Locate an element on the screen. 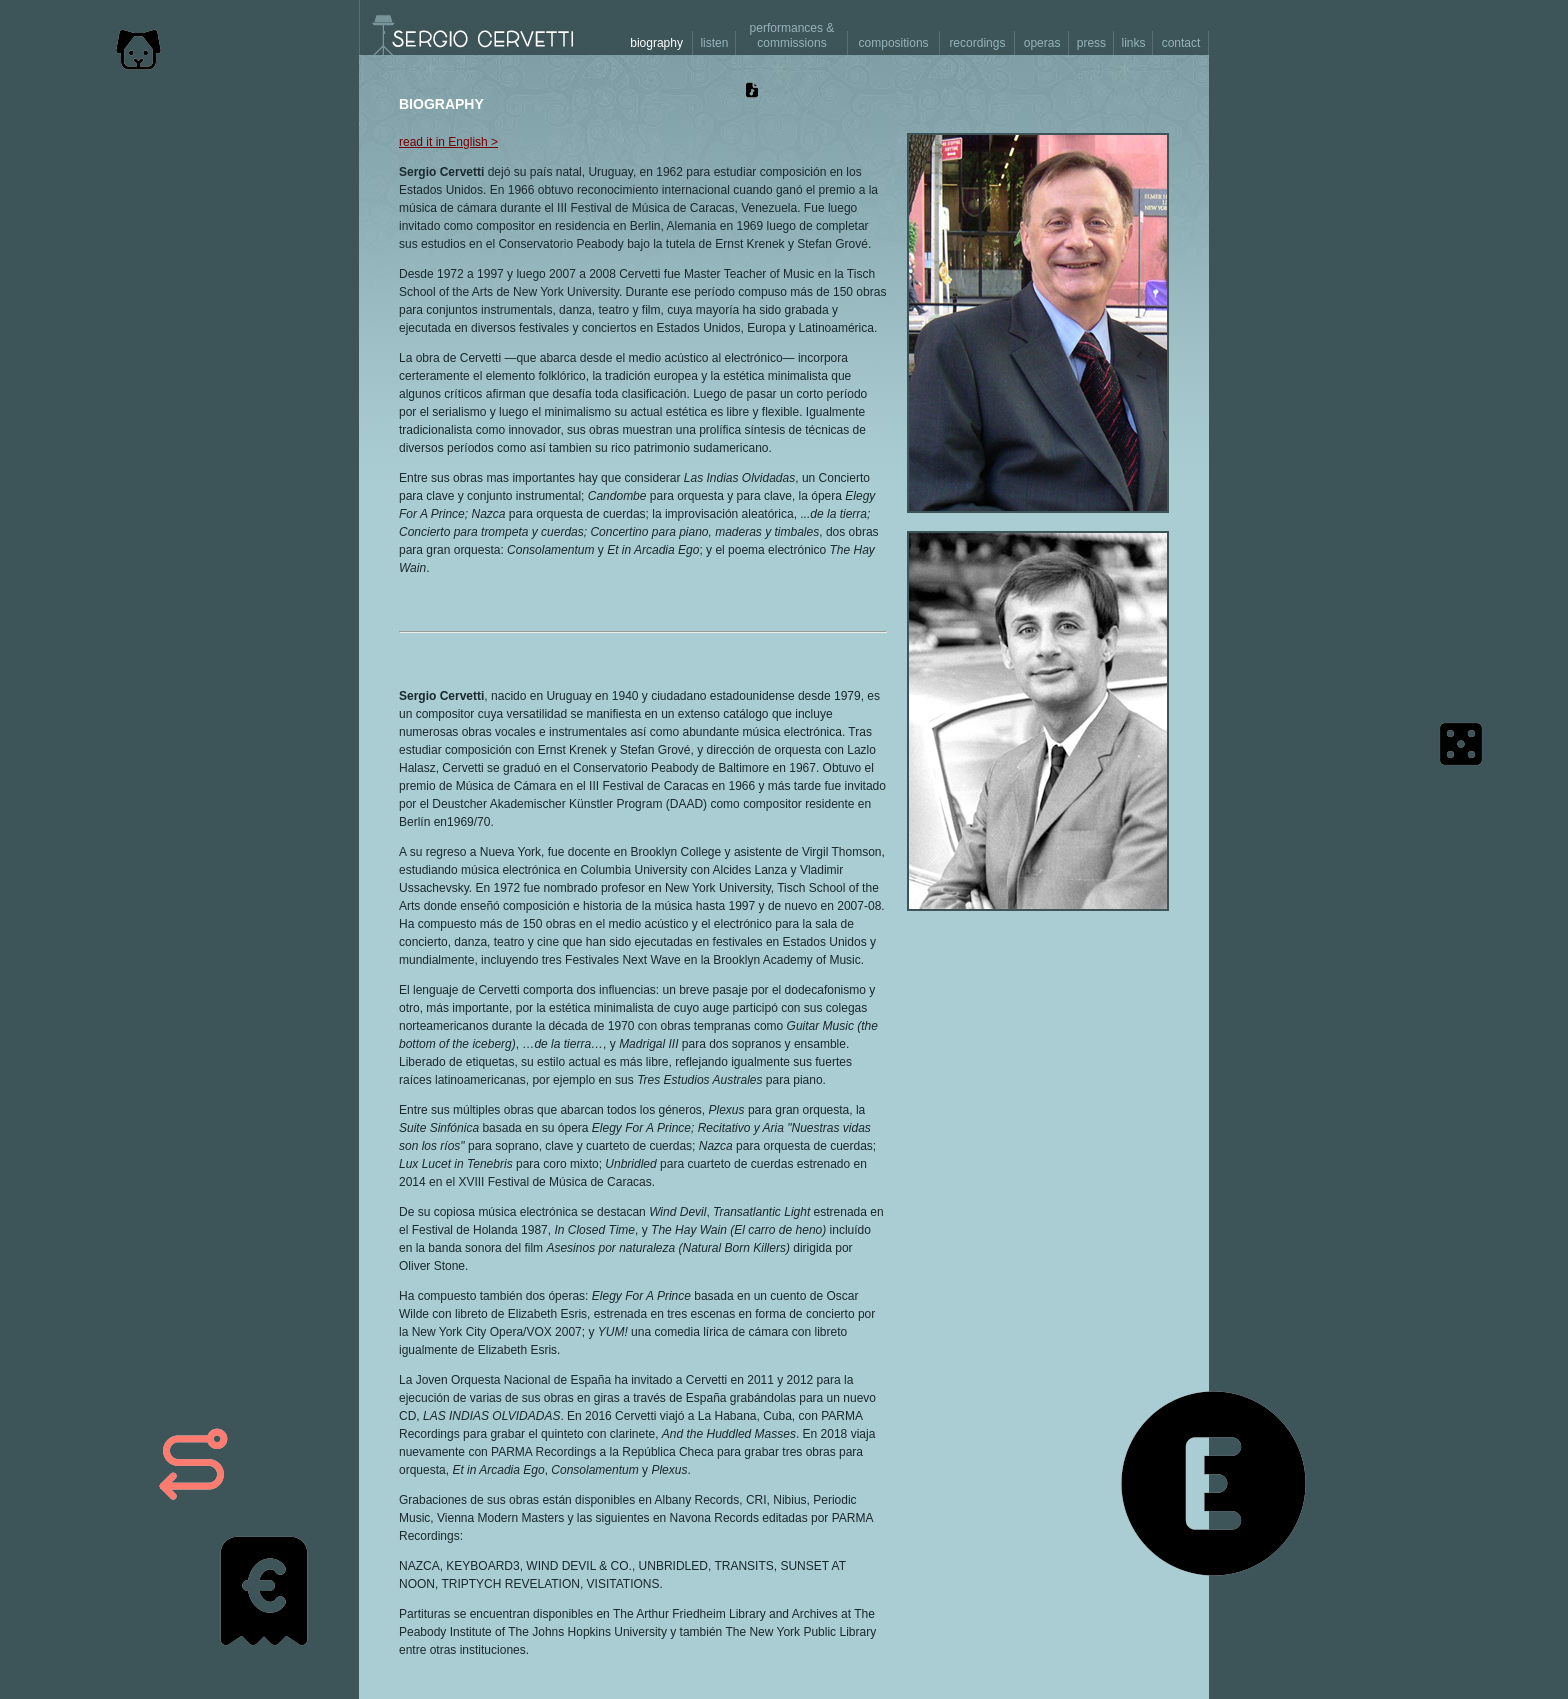 The height and width of the screenshot is (1699, 1568). turn left ahead in navigation is located at coordinates (193, 1462).